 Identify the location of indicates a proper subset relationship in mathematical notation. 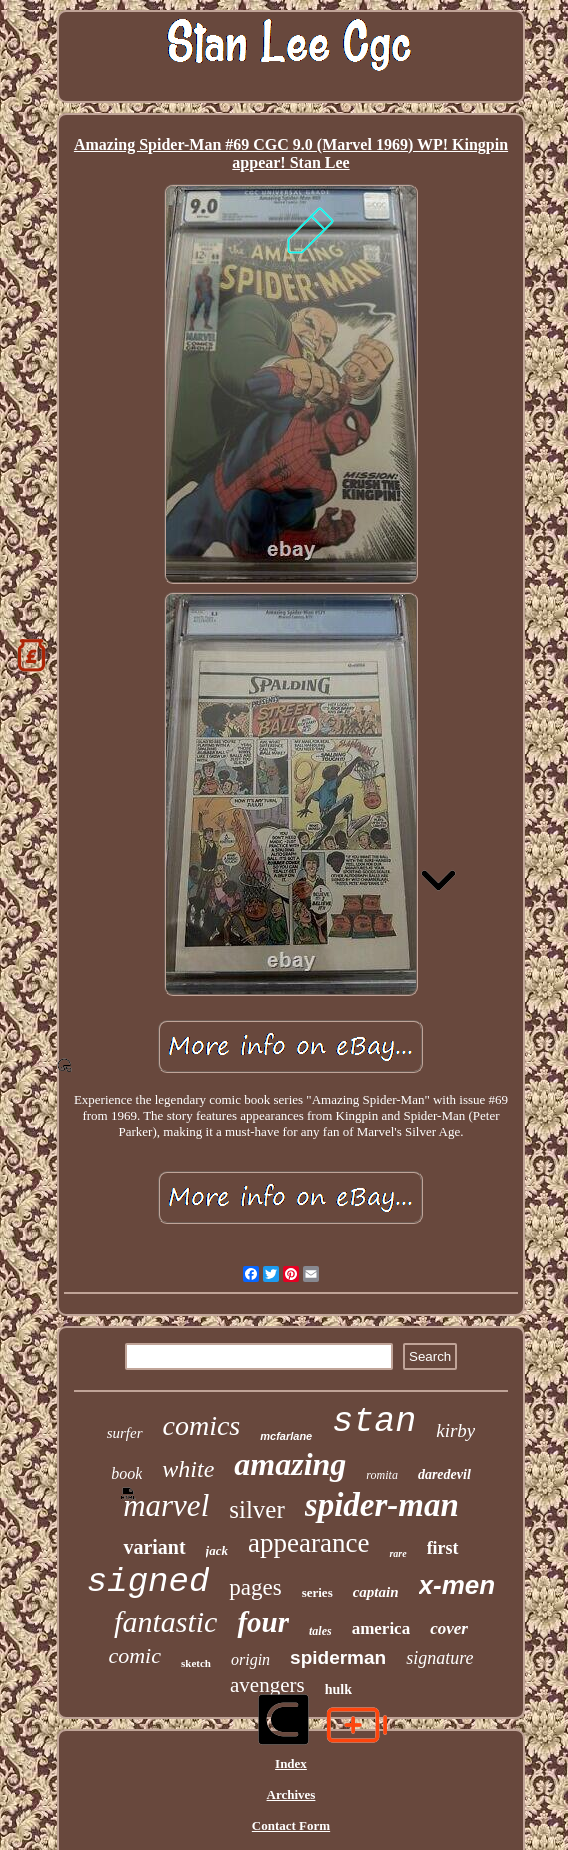
(283, 1719).